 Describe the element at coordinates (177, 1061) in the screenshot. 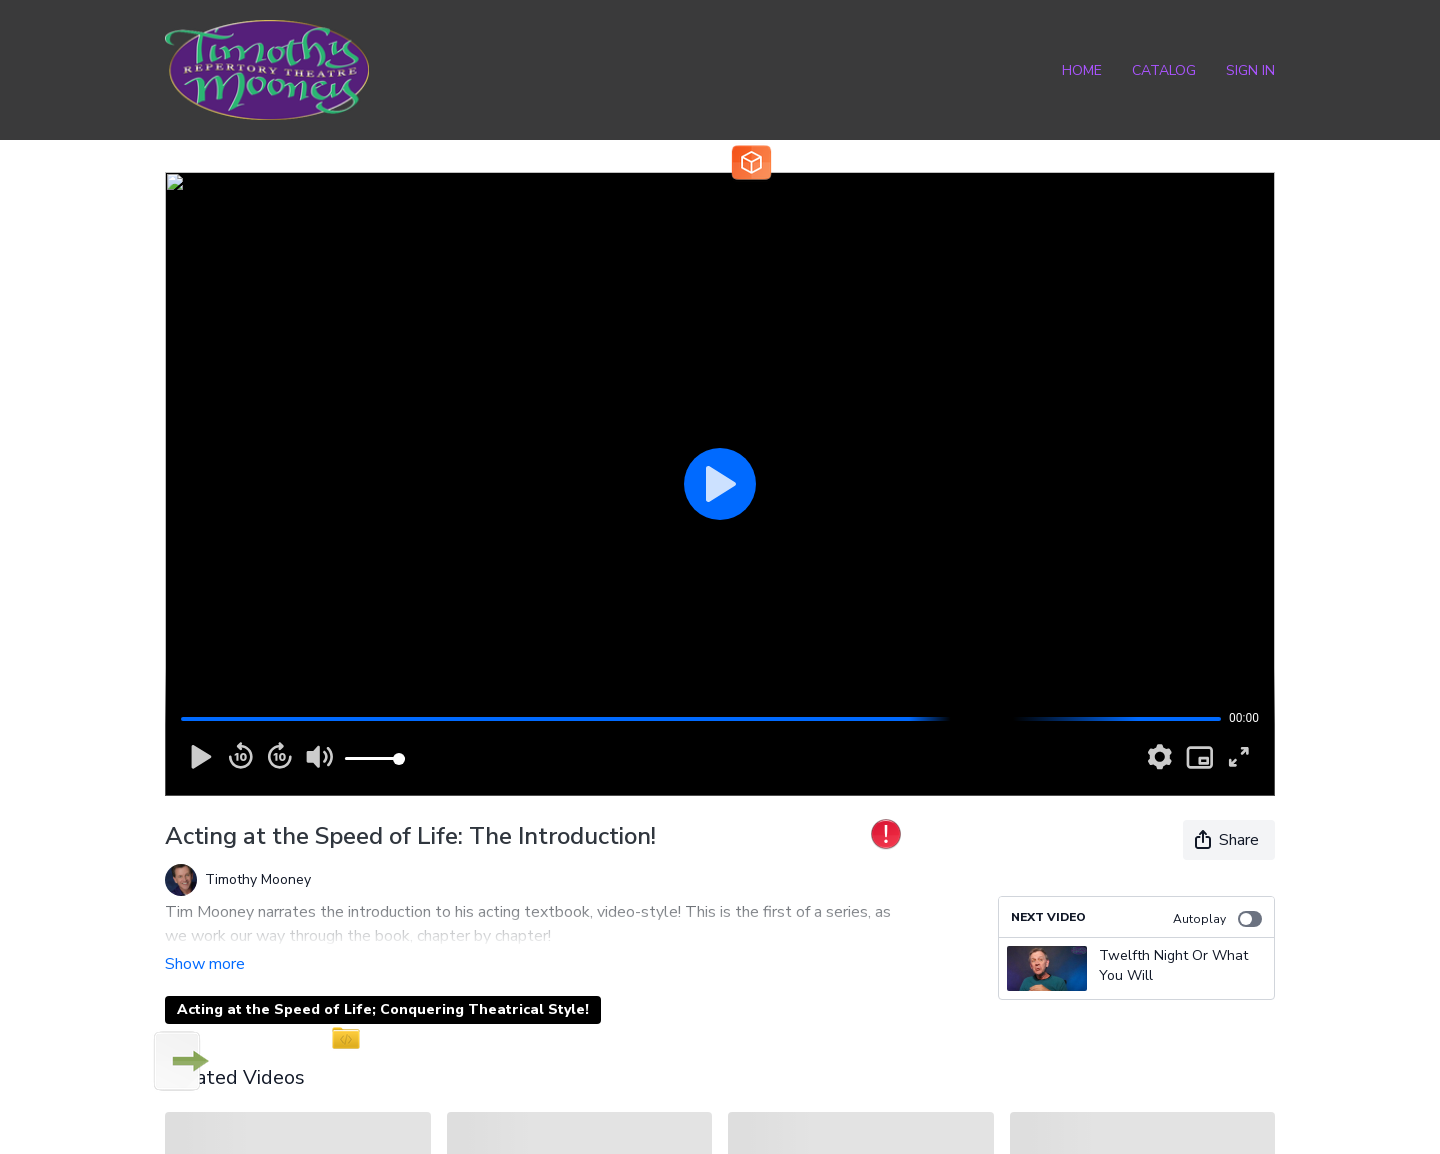

I see `export document to another location` at that location.